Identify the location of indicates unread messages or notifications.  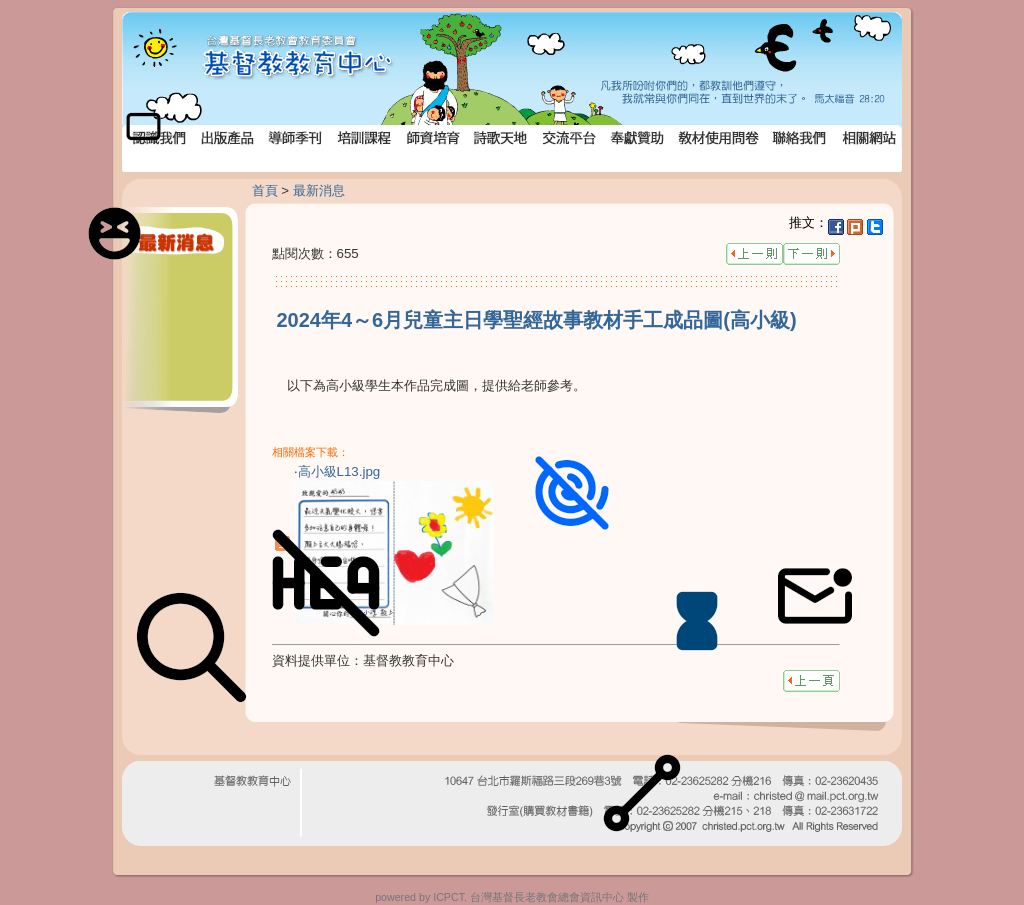
(815, 596).